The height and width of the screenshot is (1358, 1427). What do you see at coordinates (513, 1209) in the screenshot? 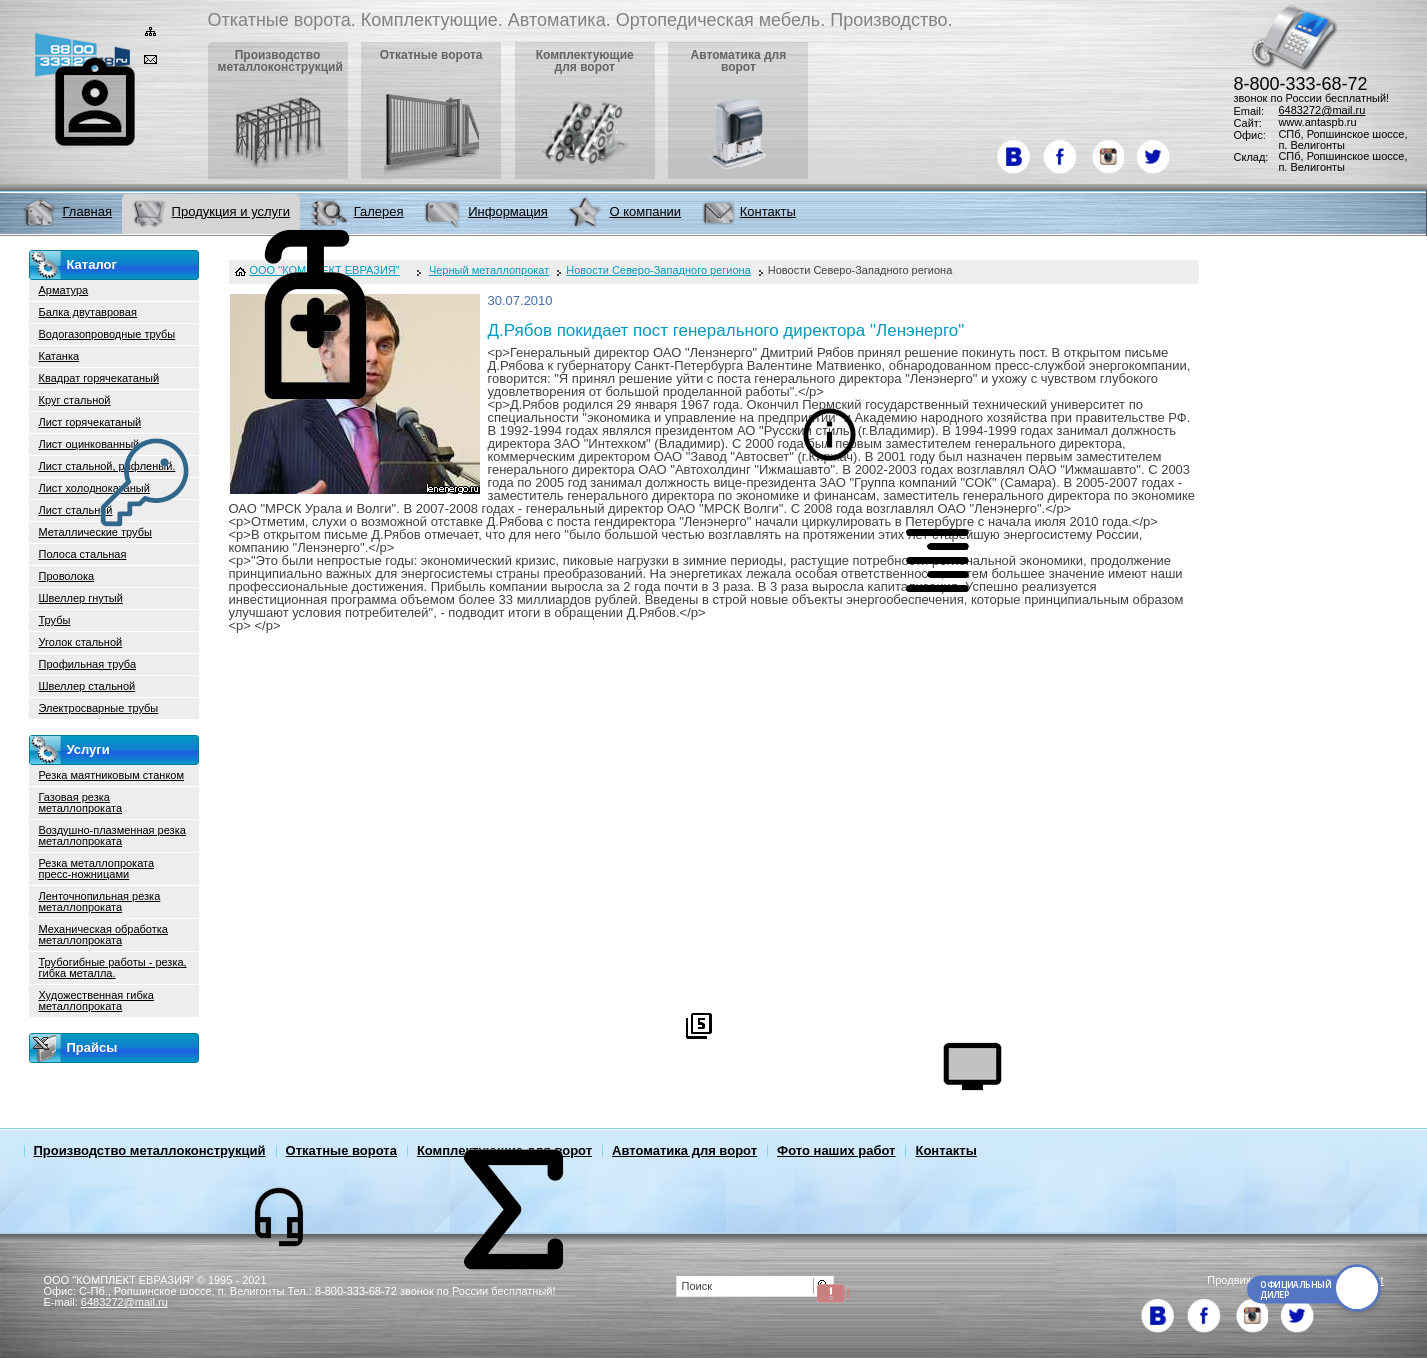
I see `calculate sum or total` at bounding box center [513, 1209].